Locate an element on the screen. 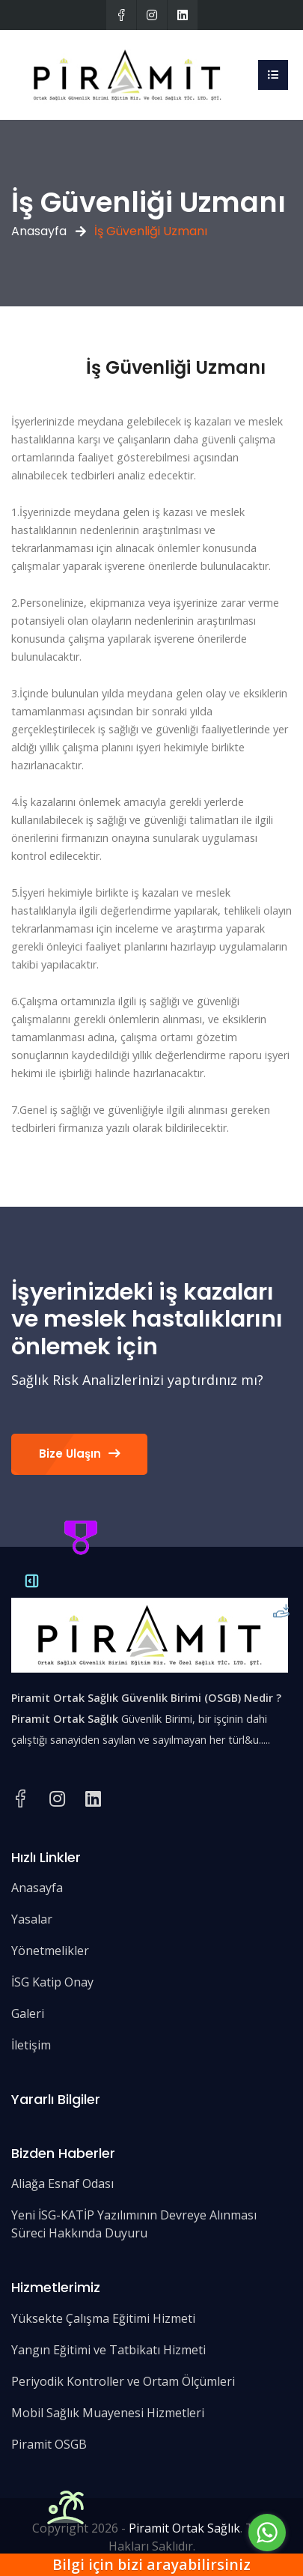  view achievements or awards is located at coordinates (81, 1536).